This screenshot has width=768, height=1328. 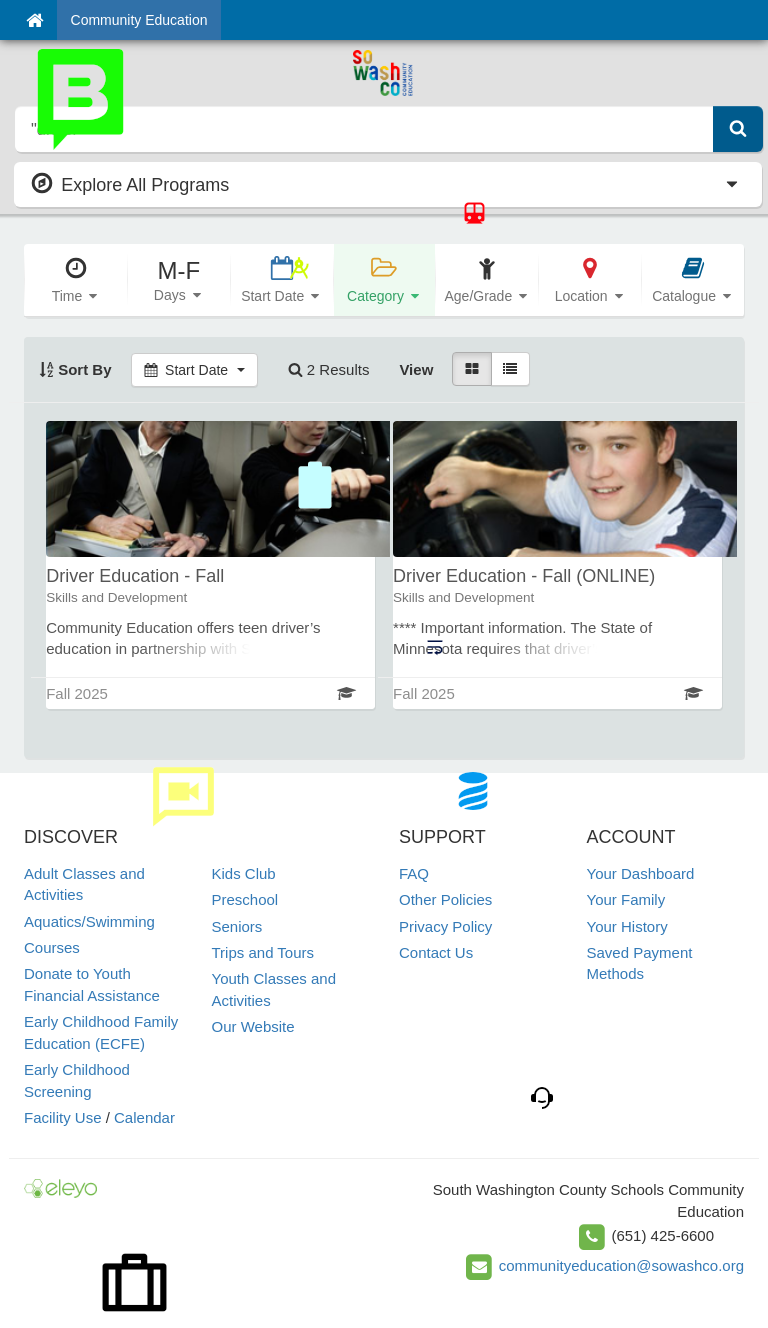 What do you see at coordinates (435, 647) in the screenshot?
I see `toggle text wrapping in editor` at bounding box center [435, 647].